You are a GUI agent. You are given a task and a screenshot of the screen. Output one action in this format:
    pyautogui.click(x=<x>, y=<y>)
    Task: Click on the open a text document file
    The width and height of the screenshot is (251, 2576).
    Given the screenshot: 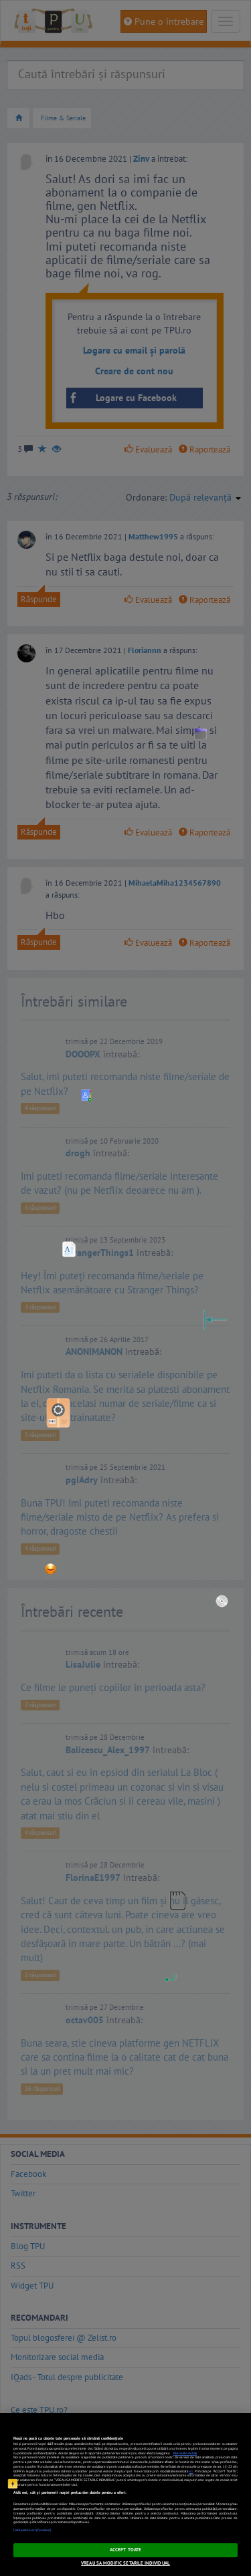 What is the action you would take?
    pyautogui.click(x=69, y=1249)
    